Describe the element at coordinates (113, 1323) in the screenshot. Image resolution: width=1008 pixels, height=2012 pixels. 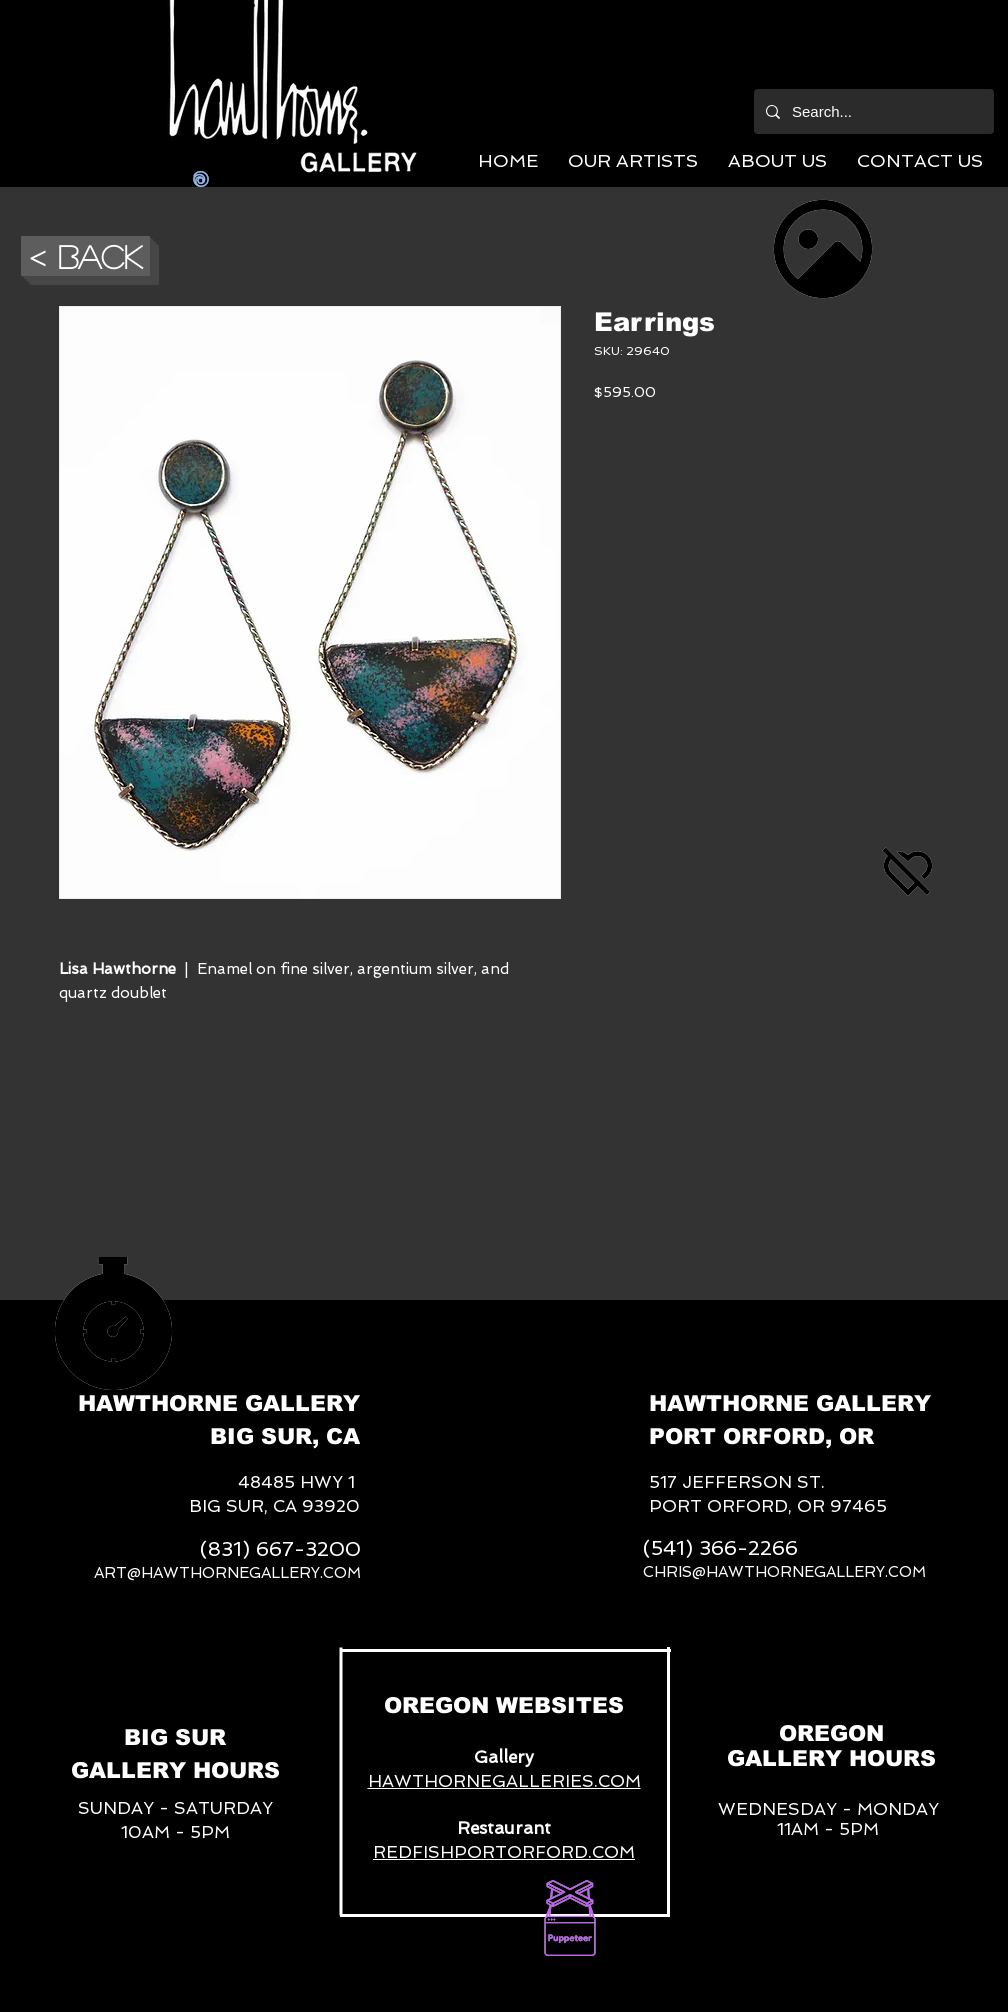
I see `Fastly CDN service logo` at that location.